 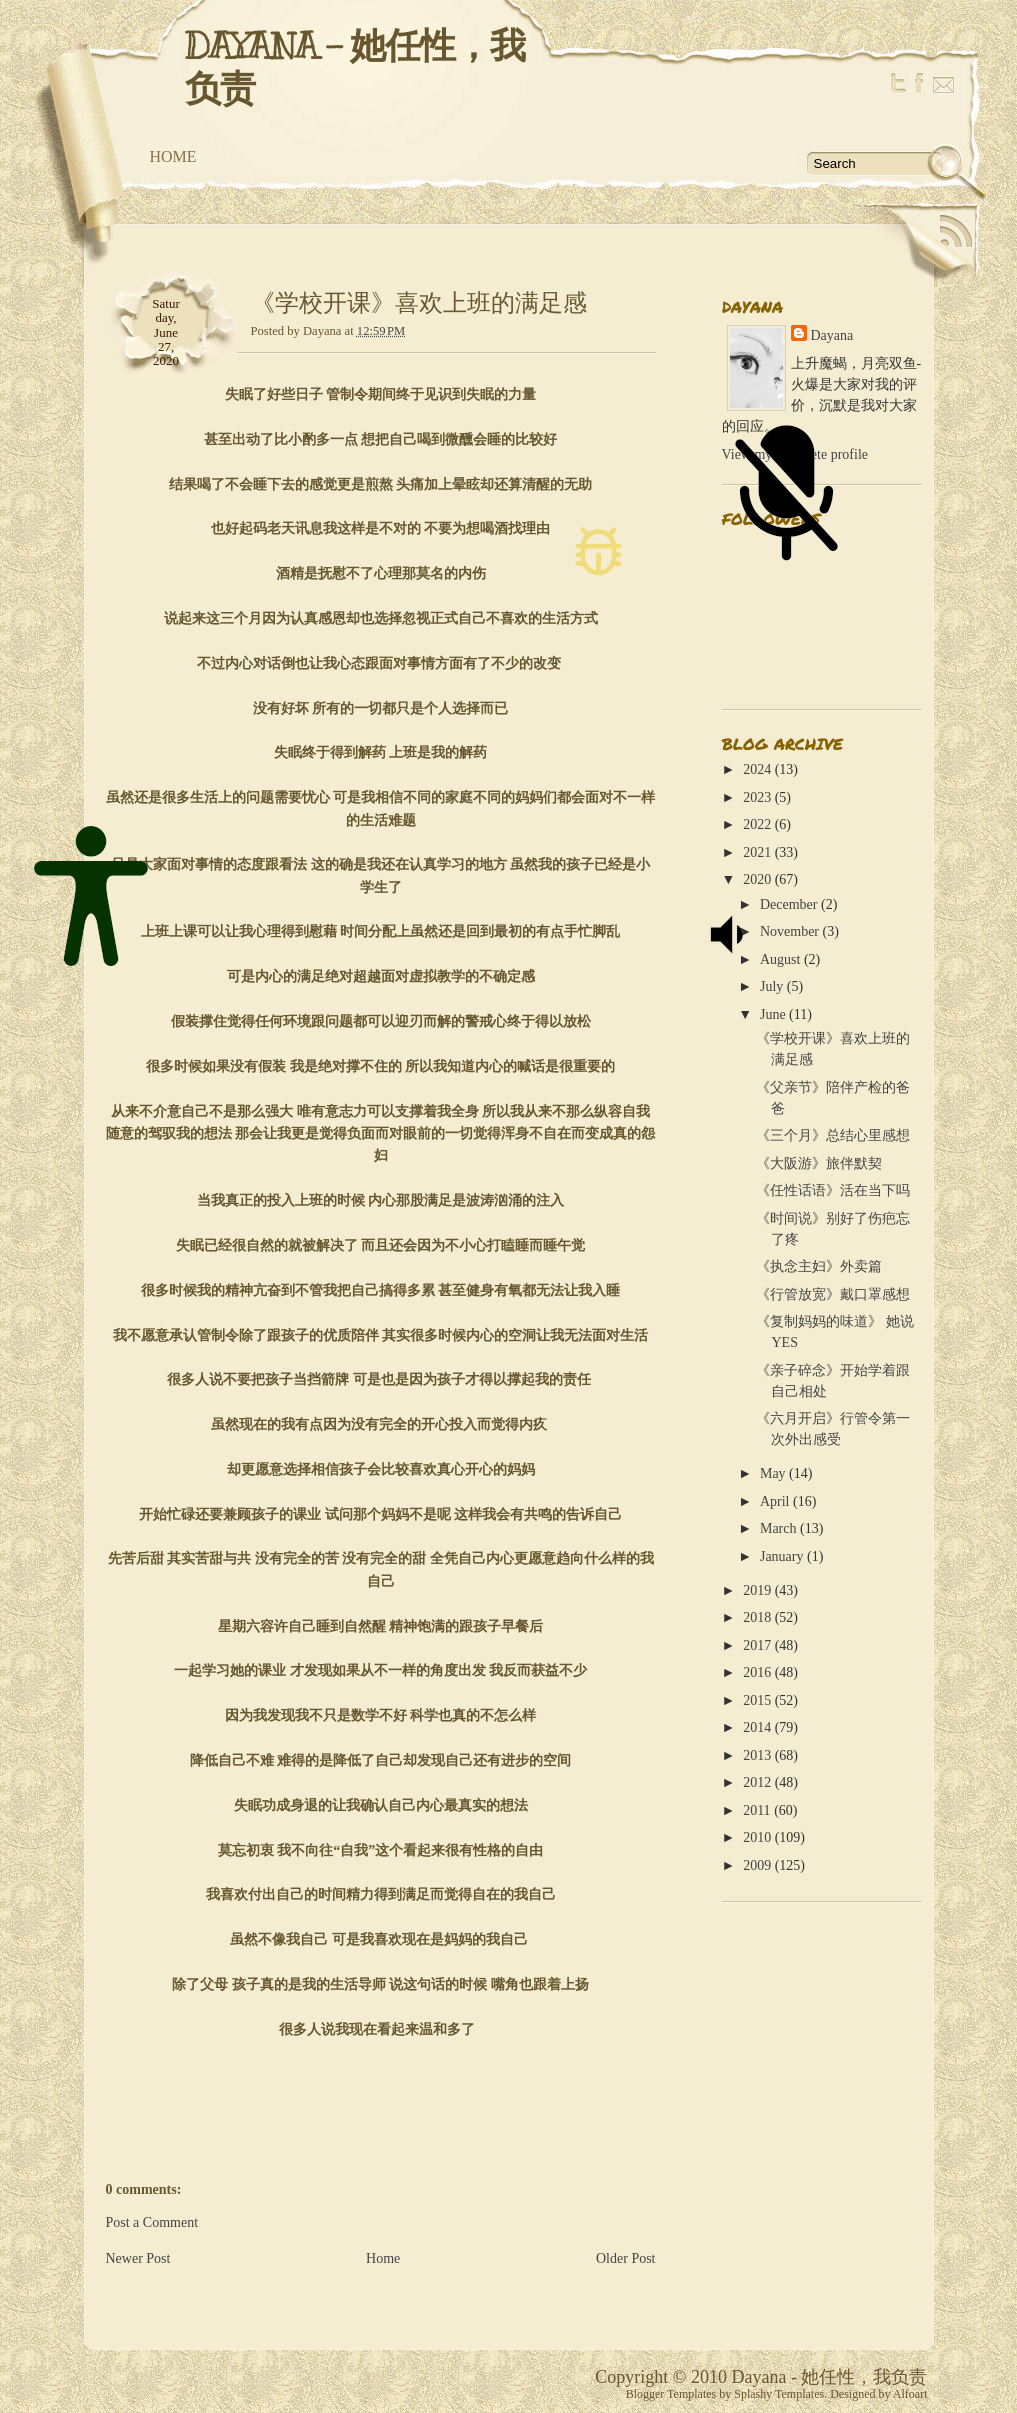 I want to click on report a bug or issue, so click(x=598, y=550).